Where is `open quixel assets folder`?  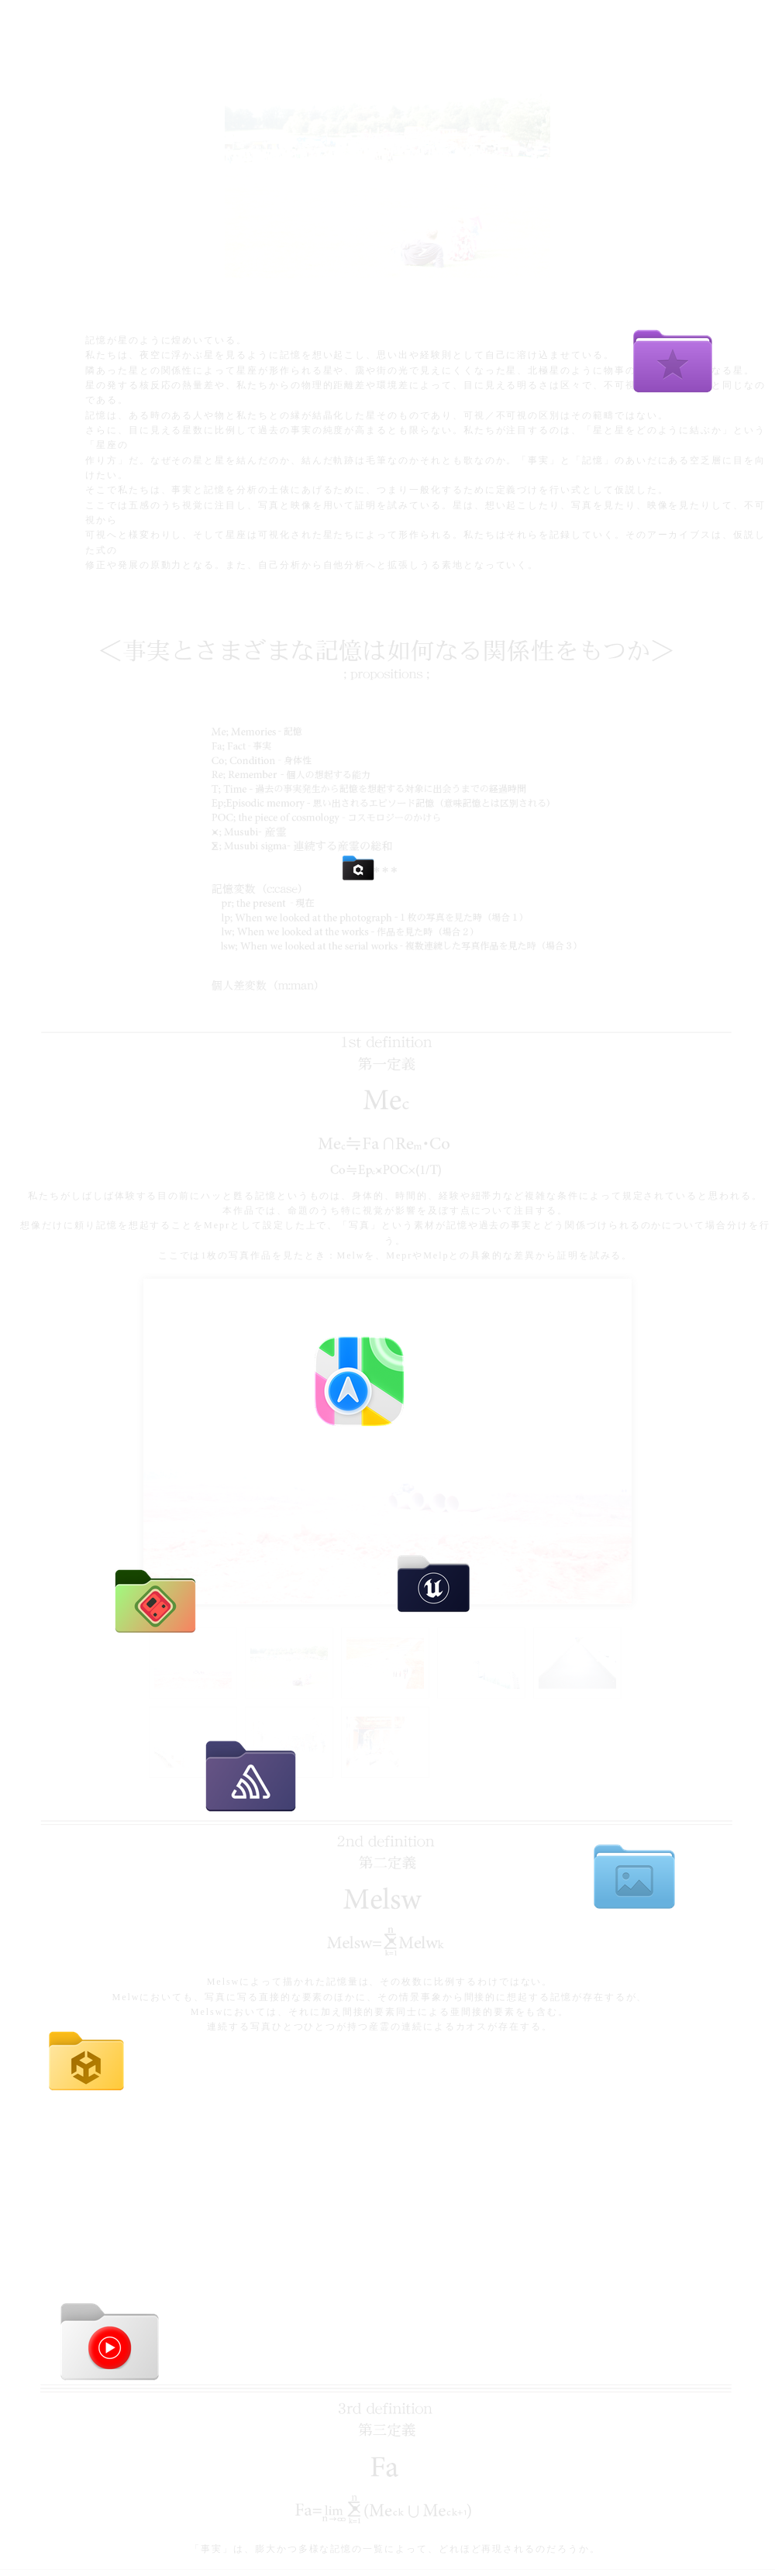 open quixel assets folder is located at coordinates (358, 869).